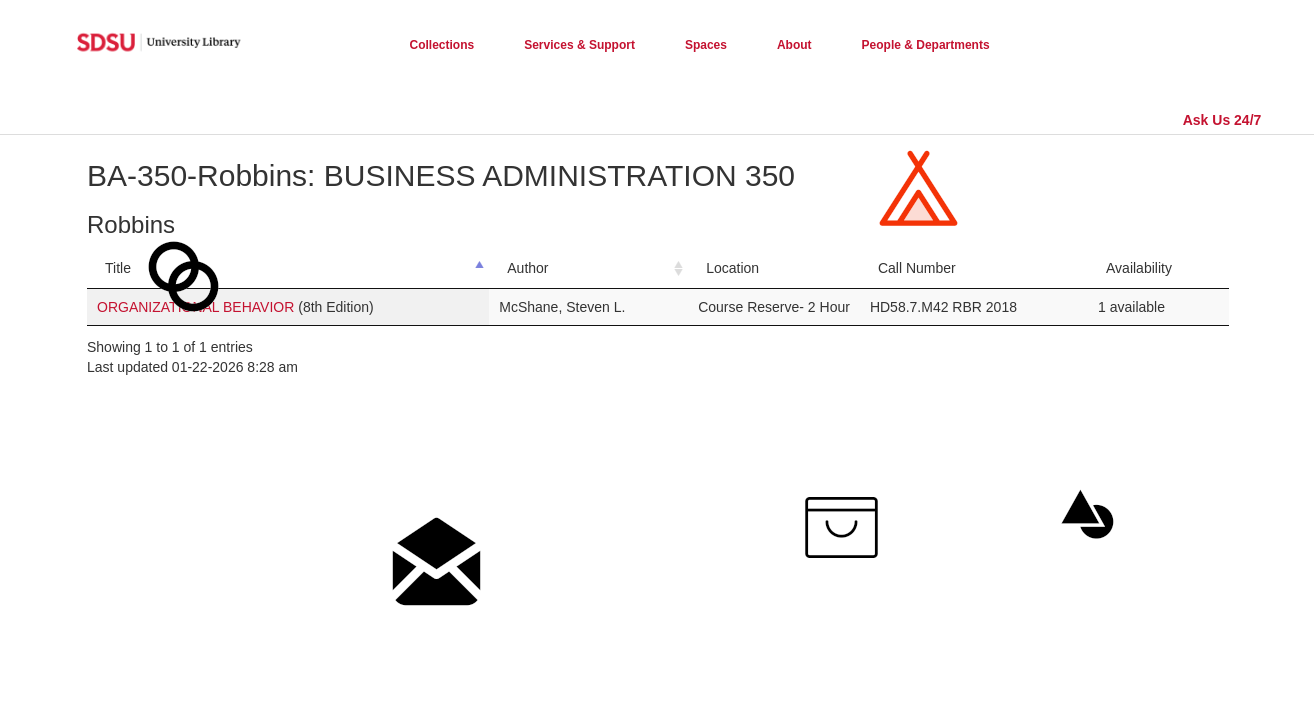 Image resolution: width=1314 pixels, height=720 pixels. Describe the element at coordinates (1088, 515) in the screenshot. I see `access shape tools or drawing options` at that location.